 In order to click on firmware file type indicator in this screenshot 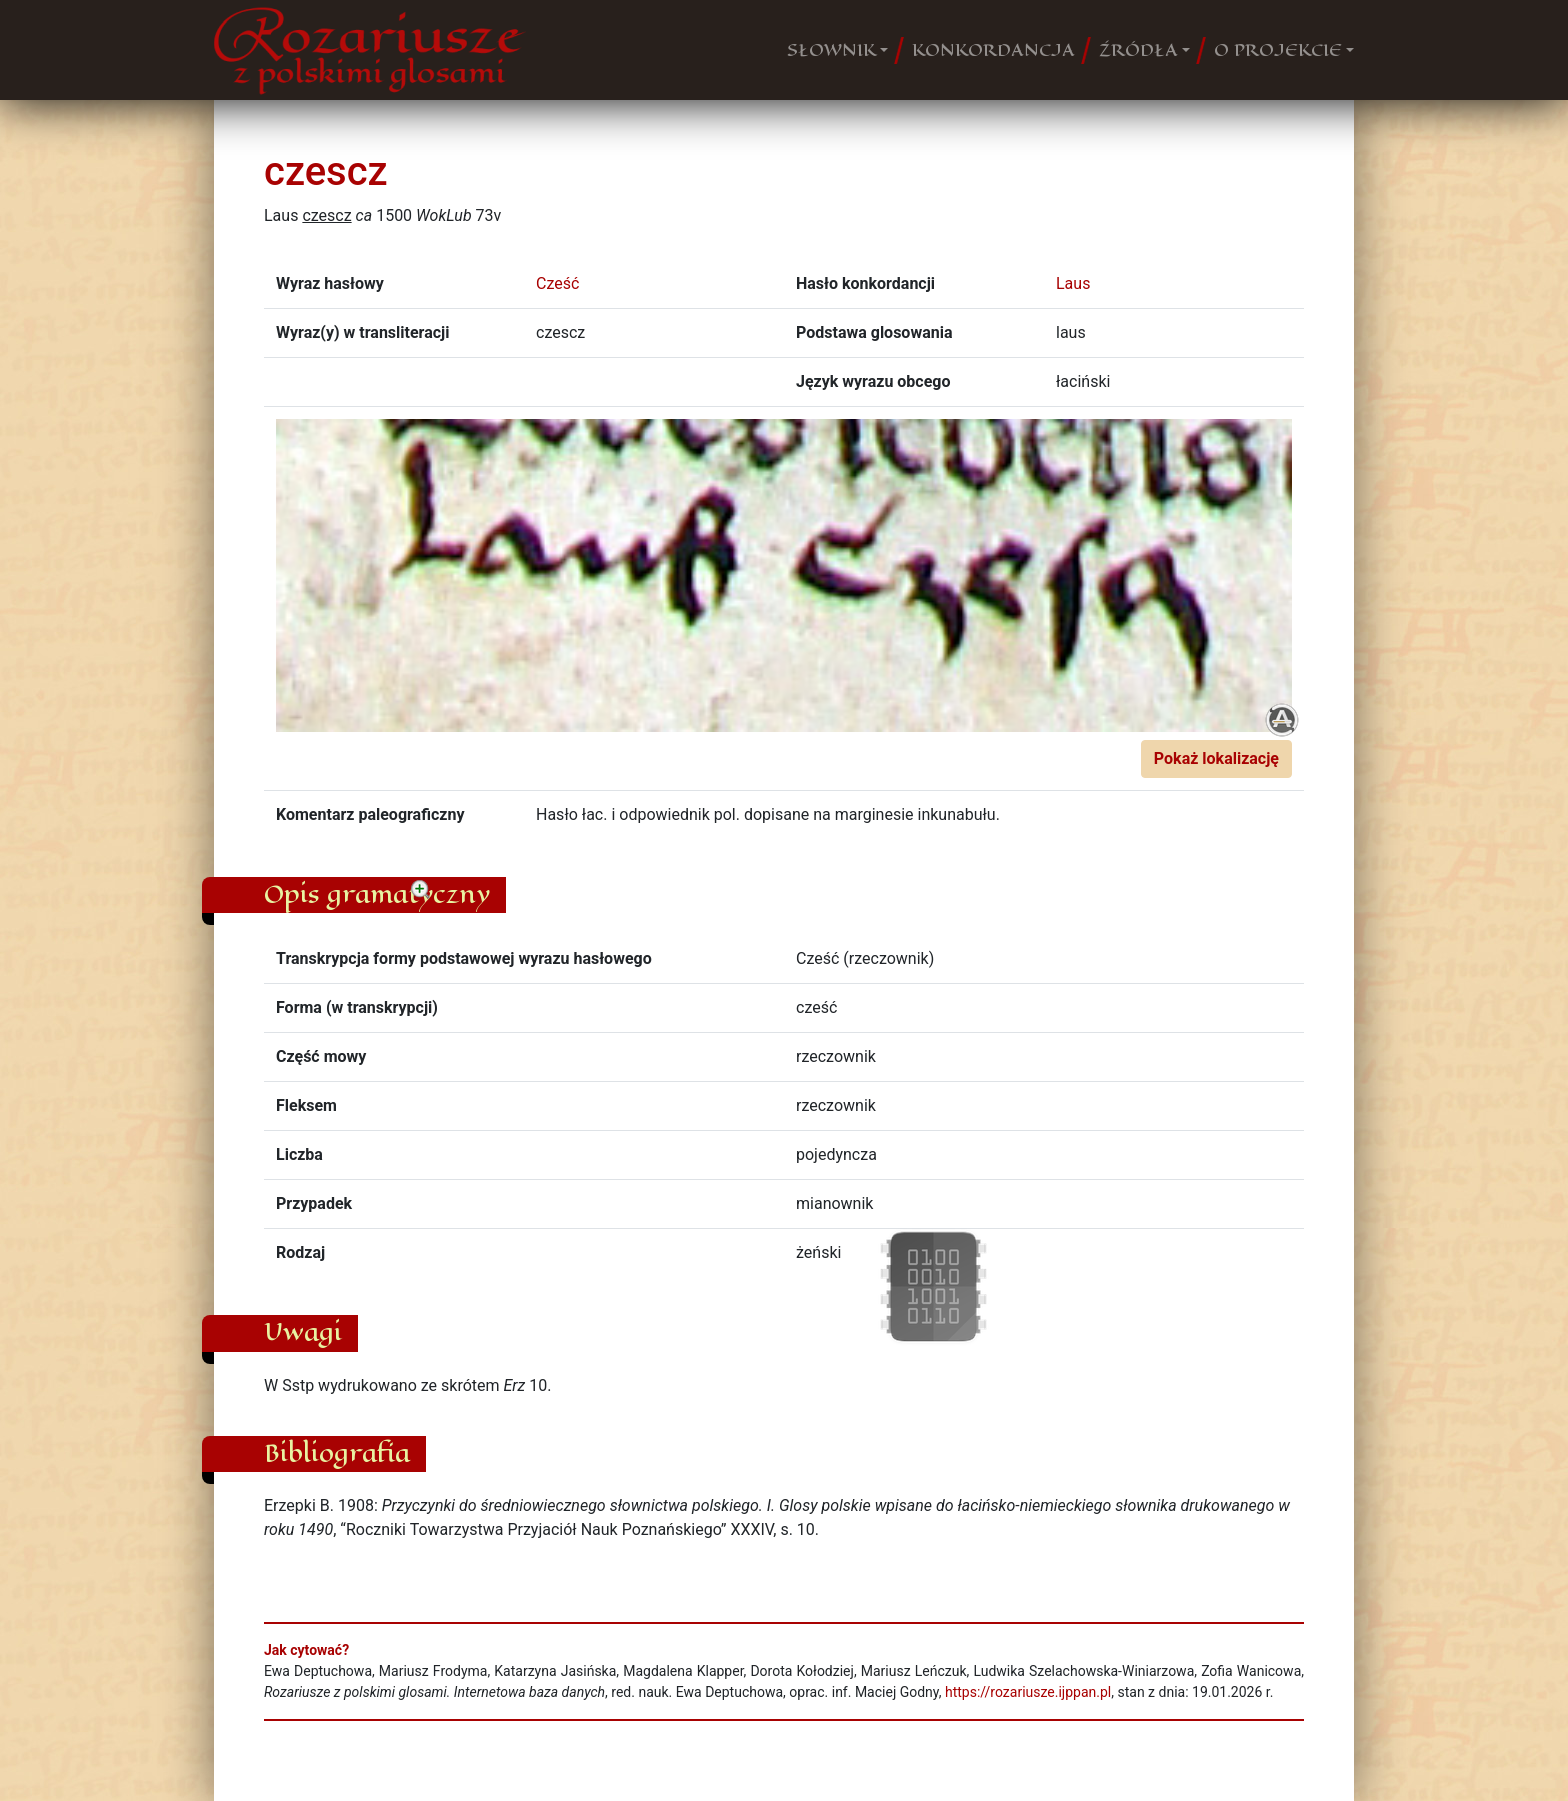, I will do `click(933, 1286)`.